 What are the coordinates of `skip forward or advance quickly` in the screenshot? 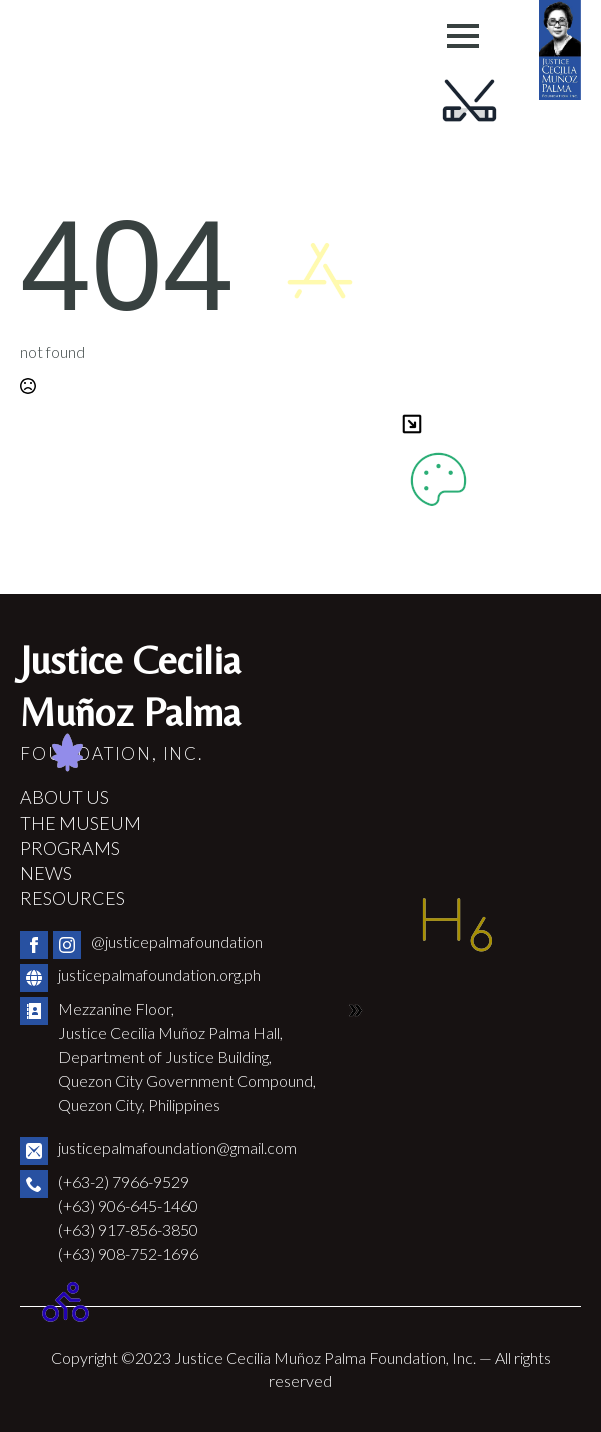 It's located at (355, 1010).